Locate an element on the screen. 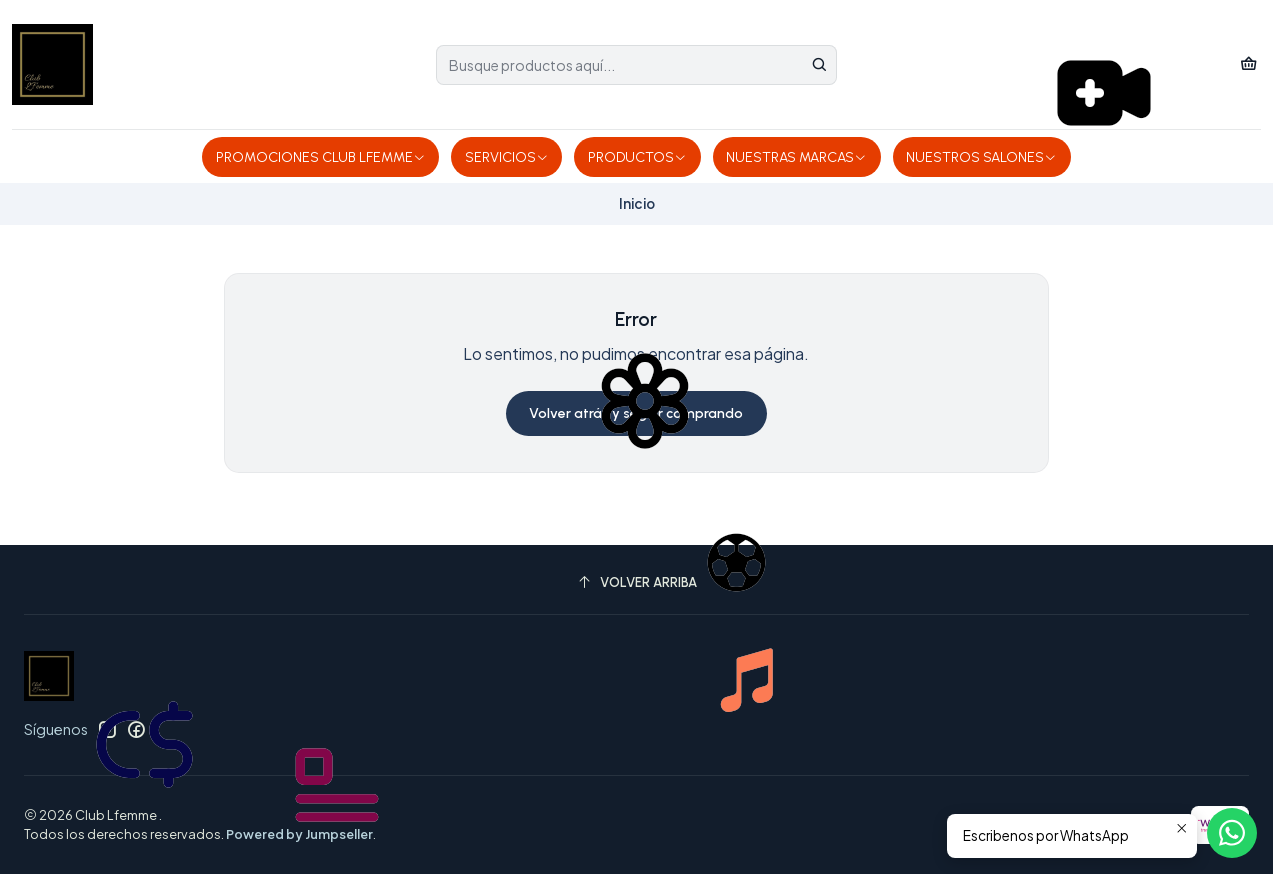 The height and width of the screenshot is (874, 1273). indicates canadian dollar currency is located at coordinates (144, 744).